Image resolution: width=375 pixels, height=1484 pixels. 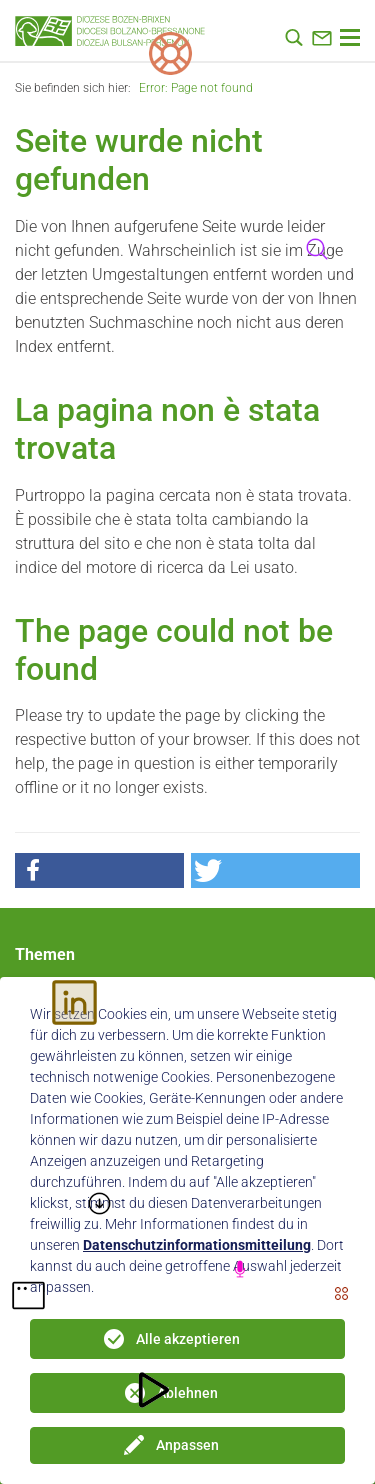 I want to click on connect with LinkedIn, so click(x=74, y=1002).